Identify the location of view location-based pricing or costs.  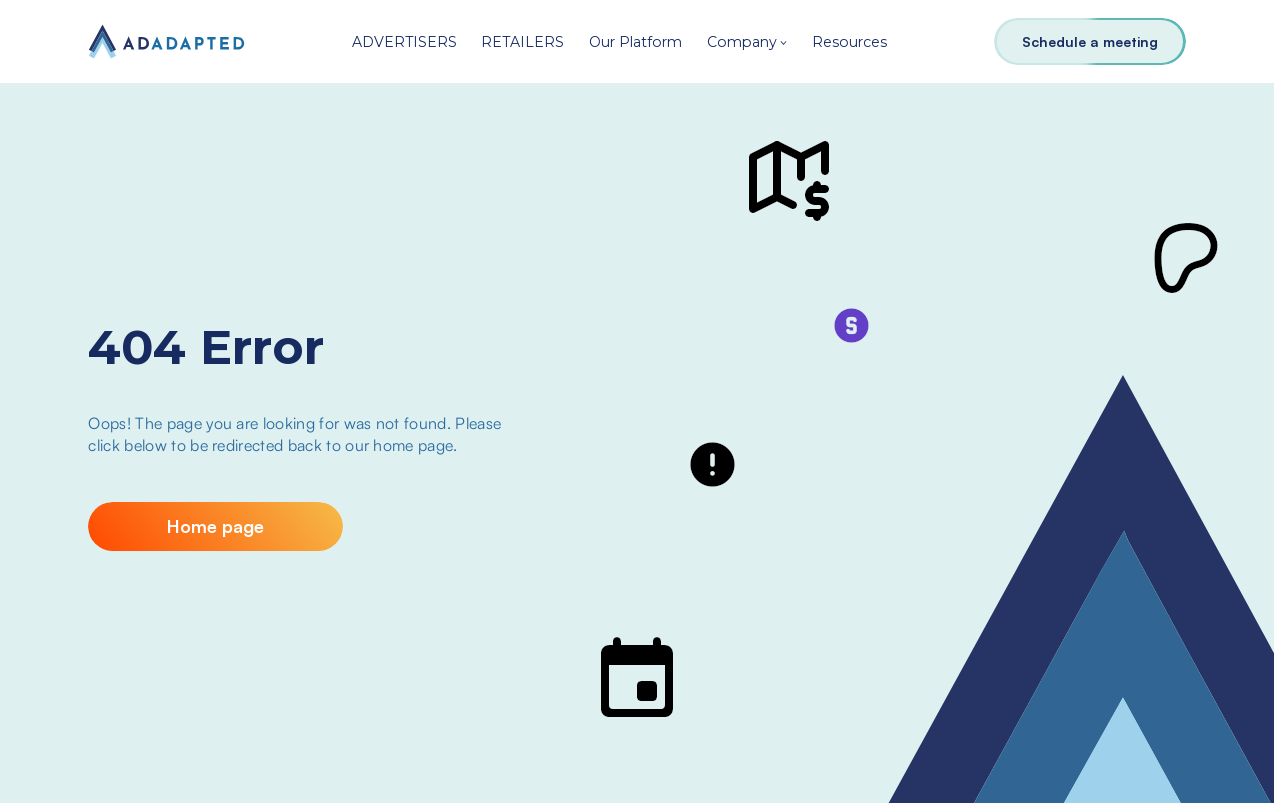
(789, 177).